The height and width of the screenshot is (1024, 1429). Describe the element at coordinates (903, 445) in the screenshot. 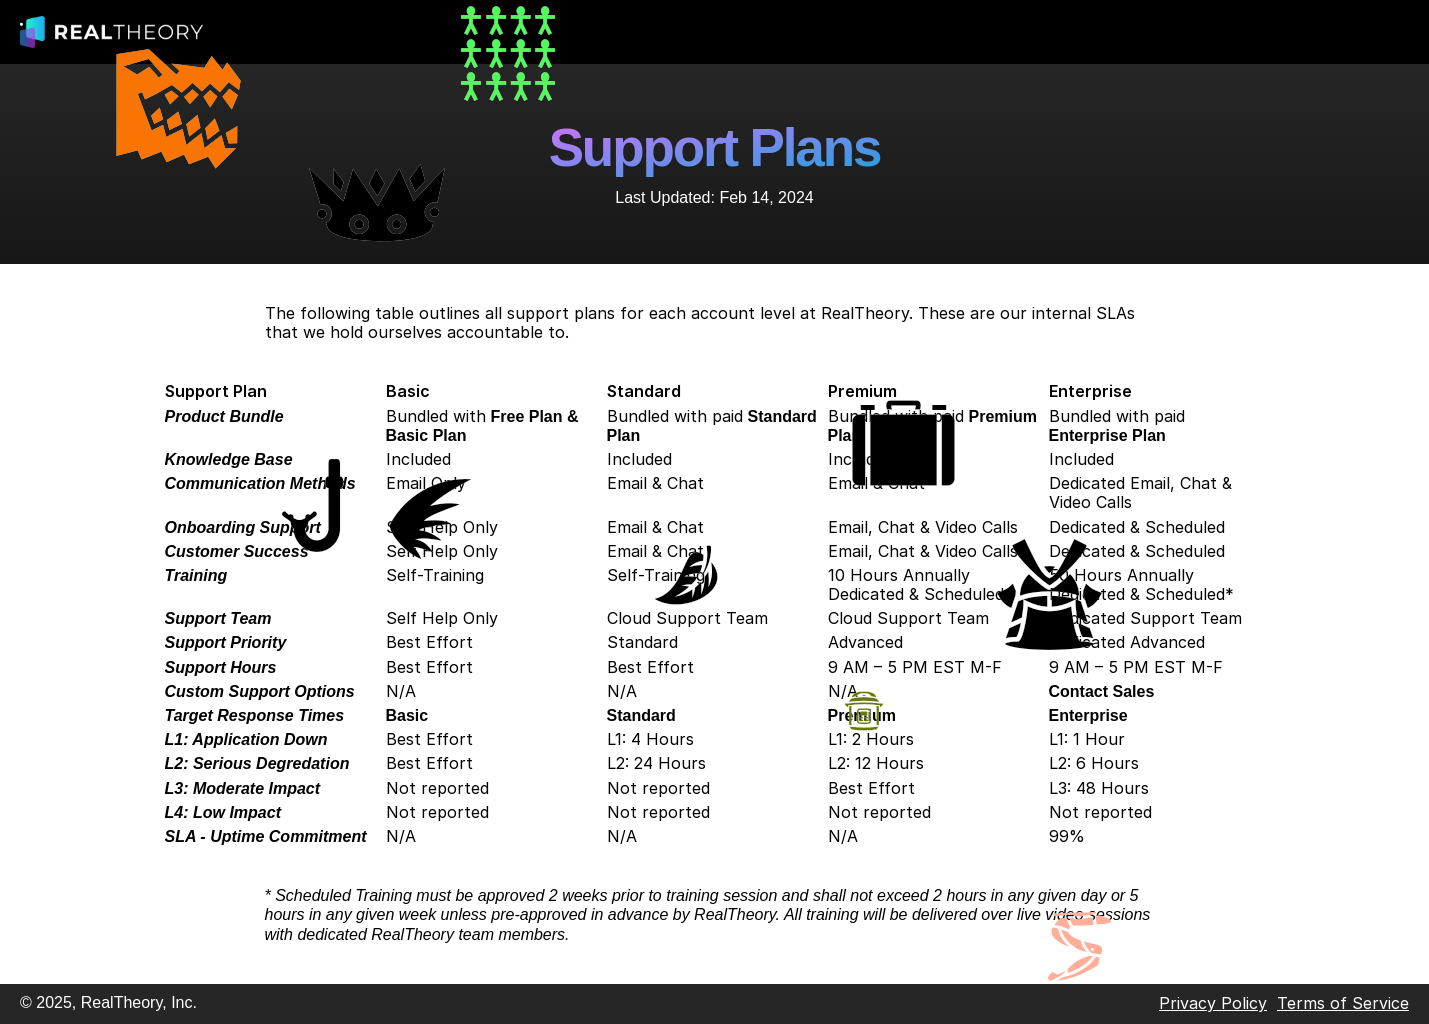

I see `access travel or trip planning features` at that location.